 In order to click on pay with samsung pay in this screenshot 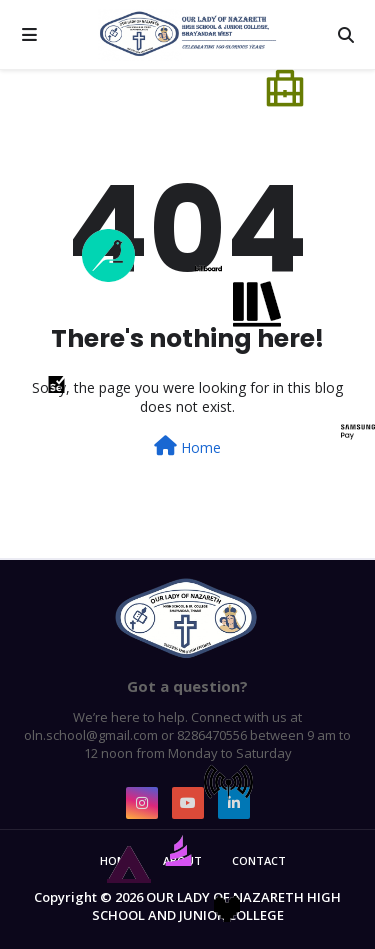, I will do `click(358, 432)`.